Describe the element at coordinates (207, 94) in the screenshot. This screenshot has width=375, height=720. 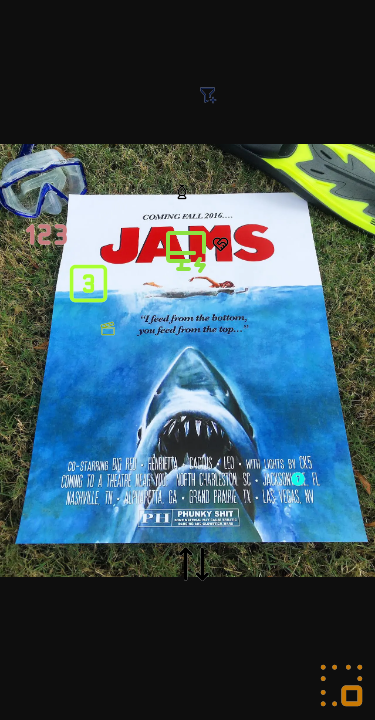
I see `add a new filter` at that location.